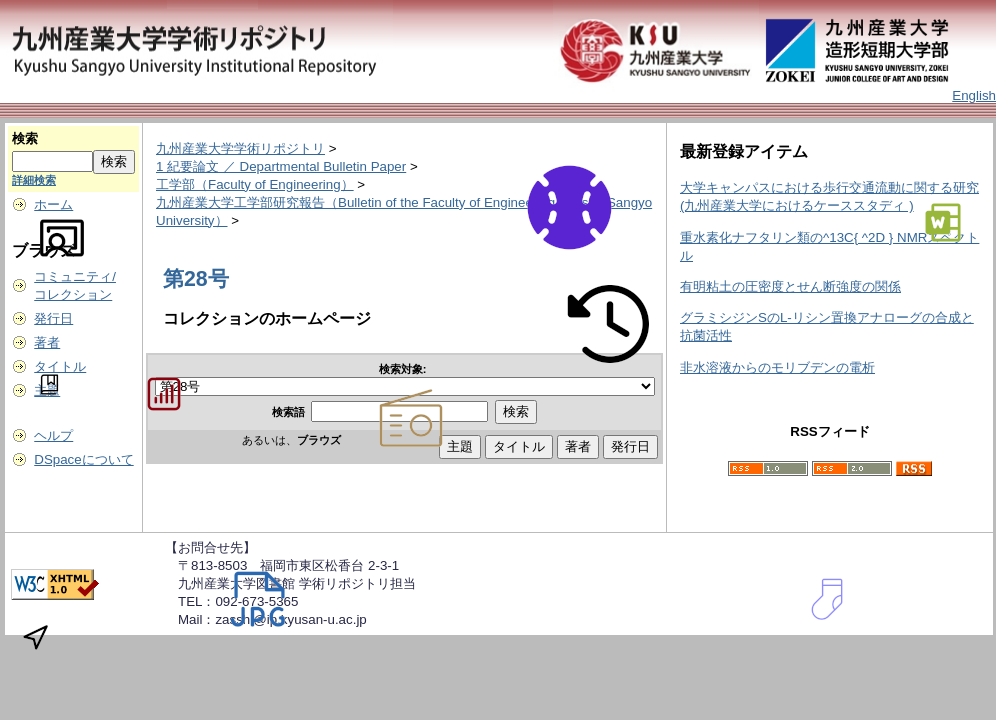 The image size is (996, 720). I want to click on access teaching or presentation mode, so click(62, 238).